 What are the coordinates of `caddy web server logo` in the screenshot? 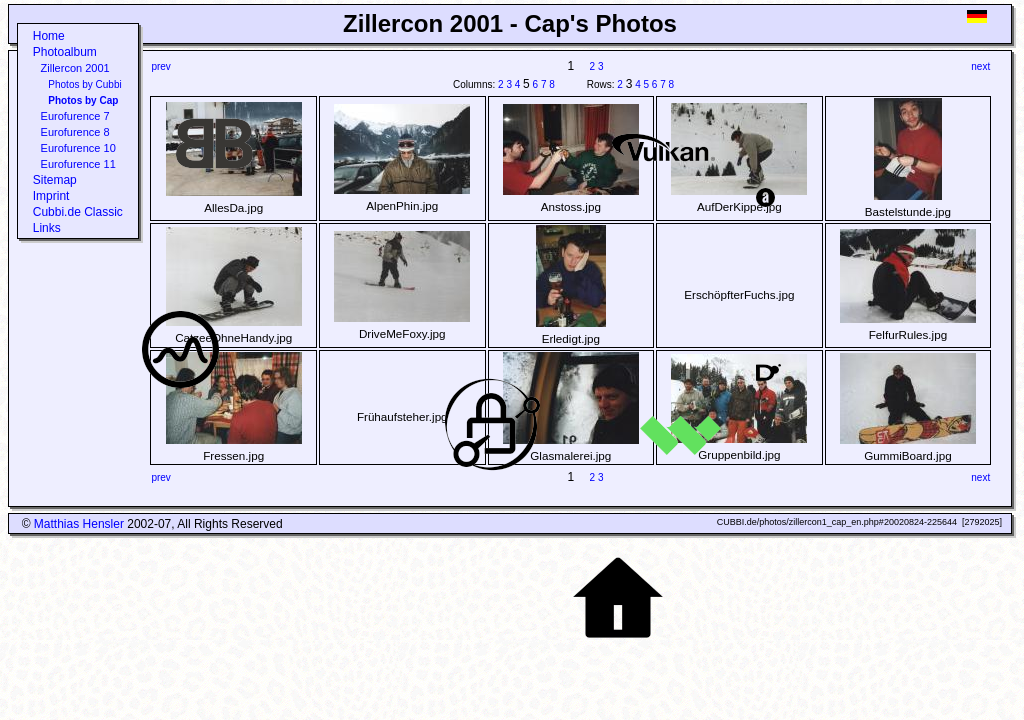 It's located at (492, 424).